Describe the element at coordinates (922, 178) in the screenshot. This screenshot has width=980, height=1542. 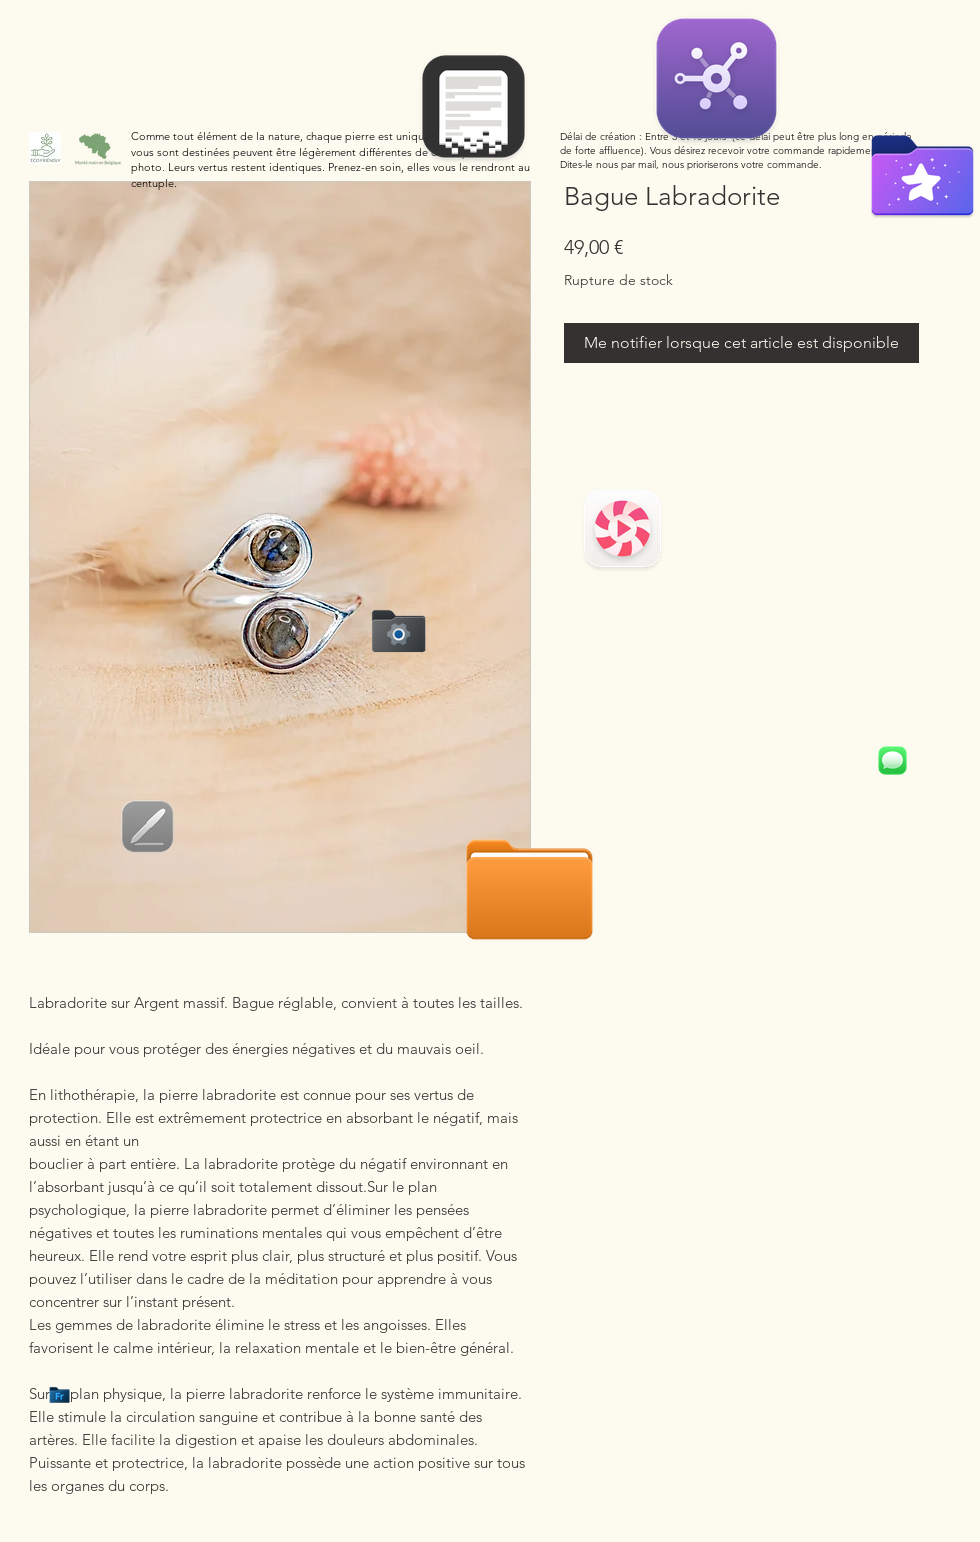
I see `open telegram premium files folder` at that location.